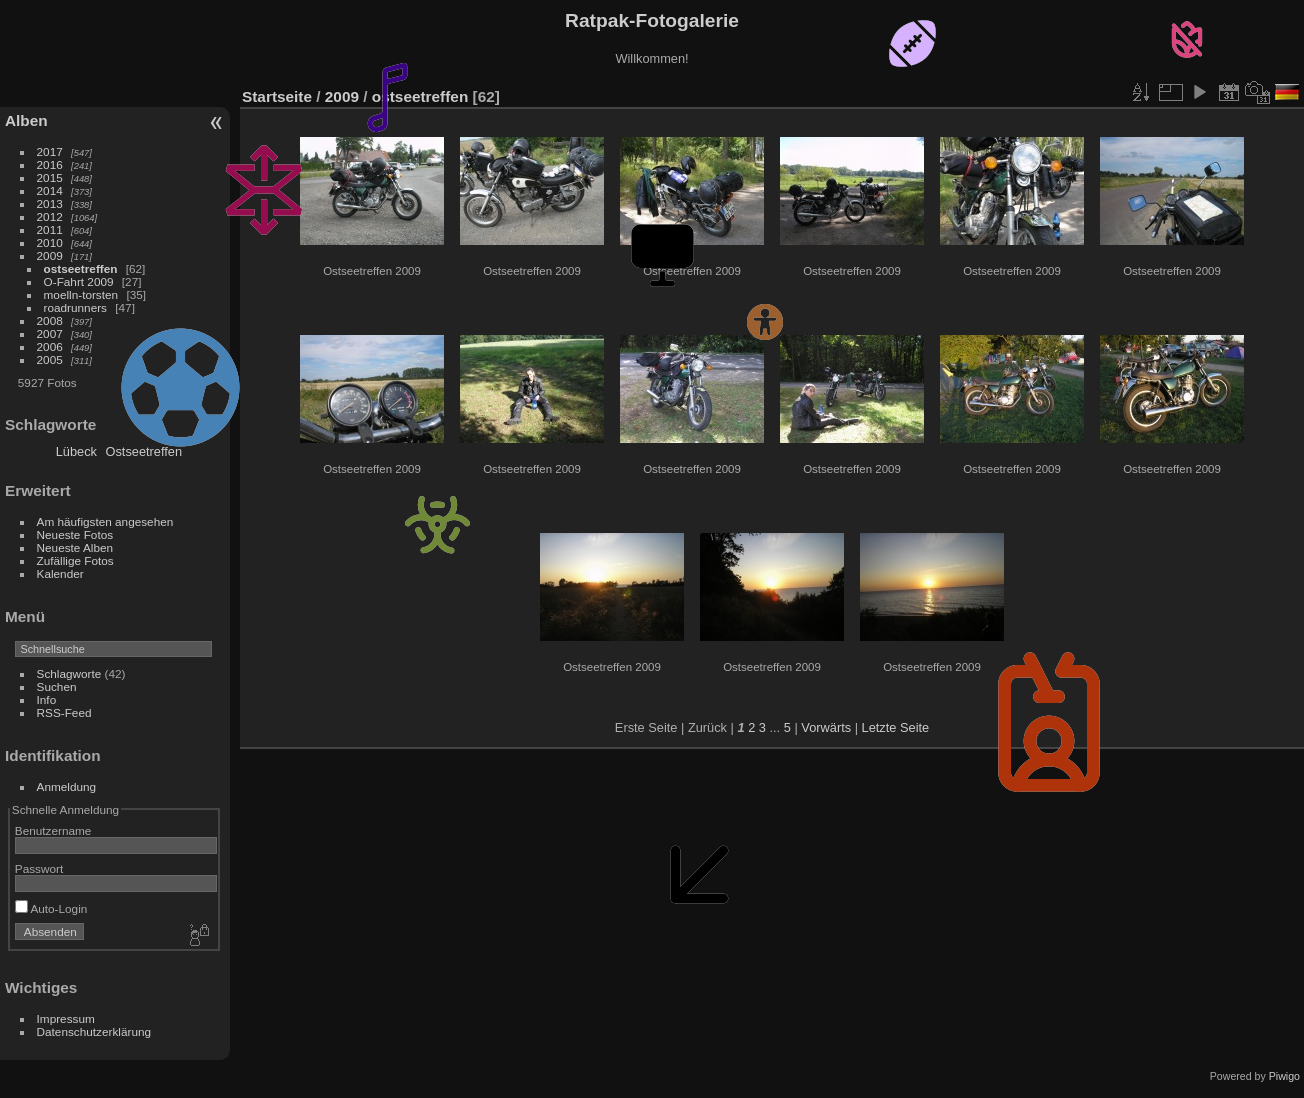 This screenshot has width=1304, height=1098. I want to click on indicates gluten-free or grain-free option, so click(1187, 40).